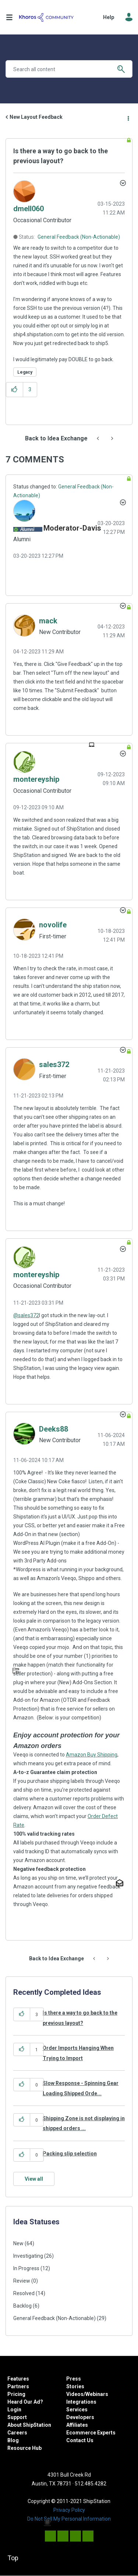  I want to click on find nearby coffee shops or cafes, so click(47, 2522).